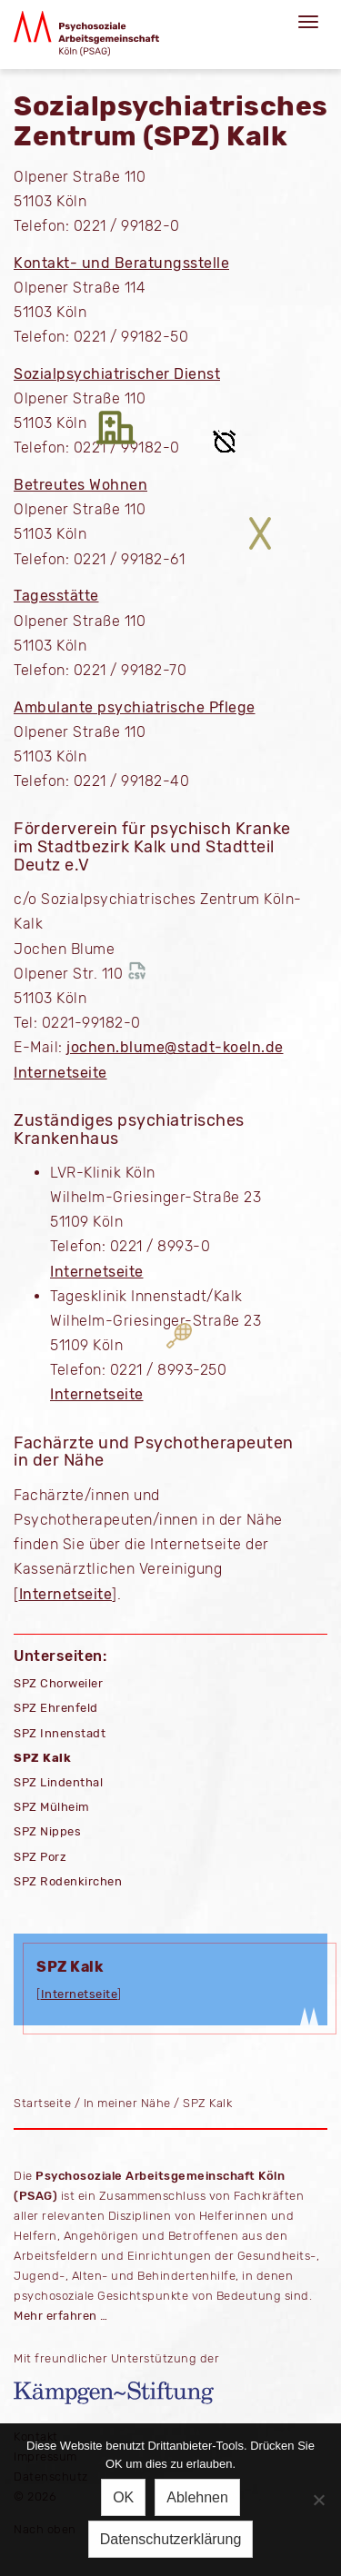  I want to click on disable or turn off alarm, so click(225, 442).